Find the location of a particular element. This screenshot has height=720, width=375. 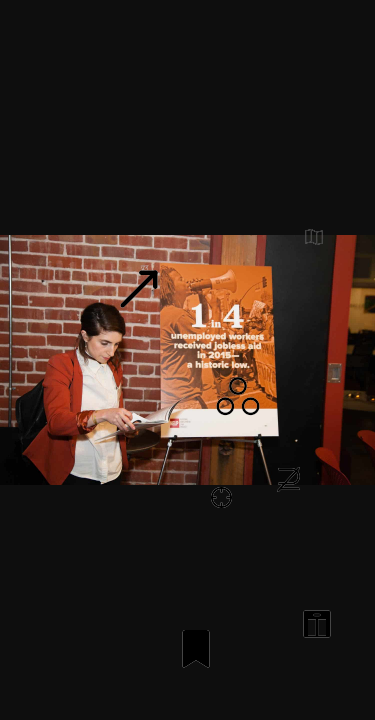

indicates elevator access or location is located at coordinates (317, 624).